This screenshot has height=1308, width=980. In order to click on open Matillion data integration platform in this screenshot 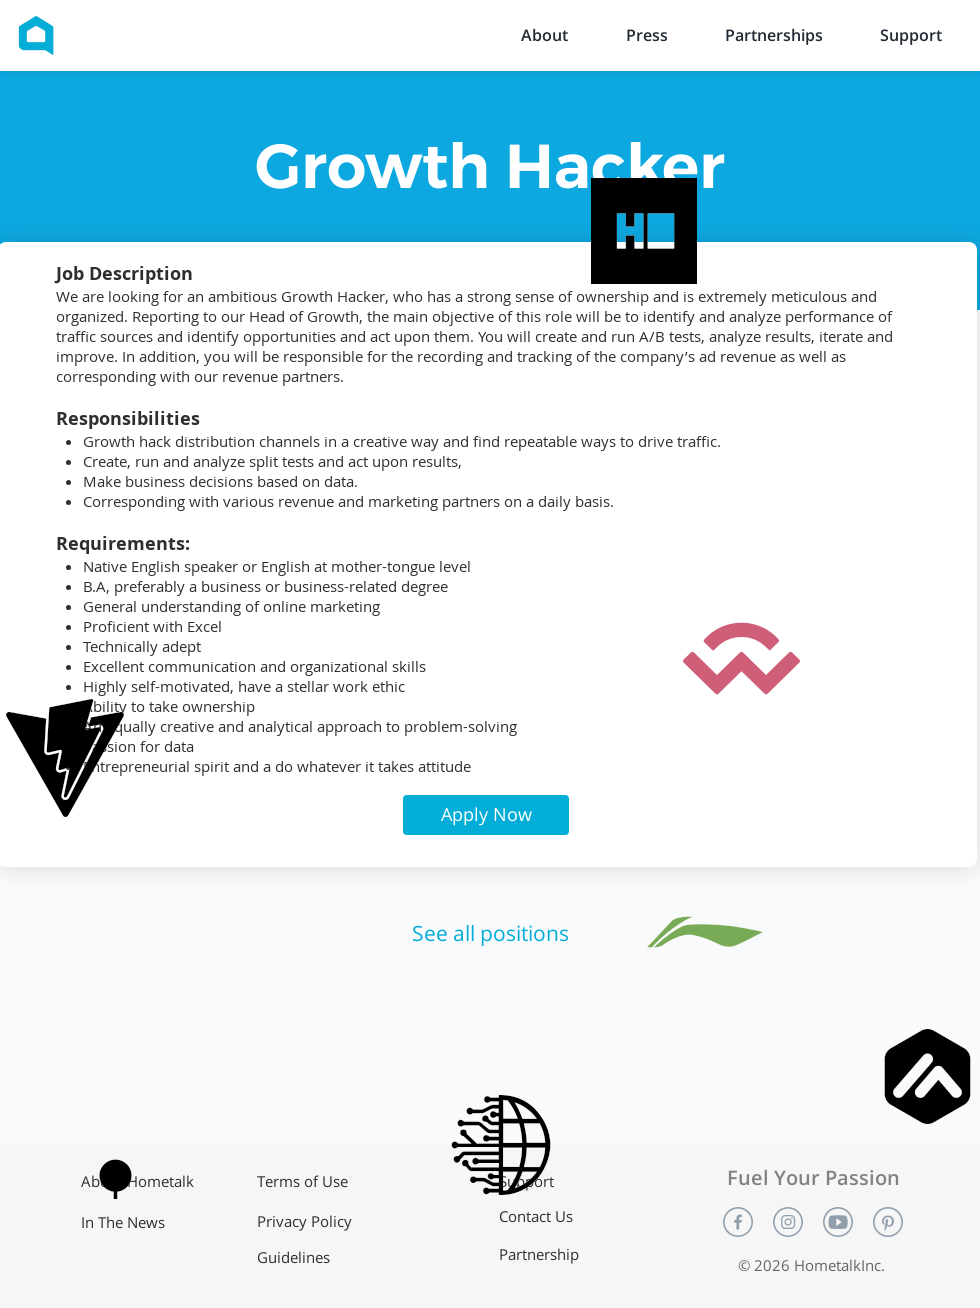, I will do `click(927, 1076)`.